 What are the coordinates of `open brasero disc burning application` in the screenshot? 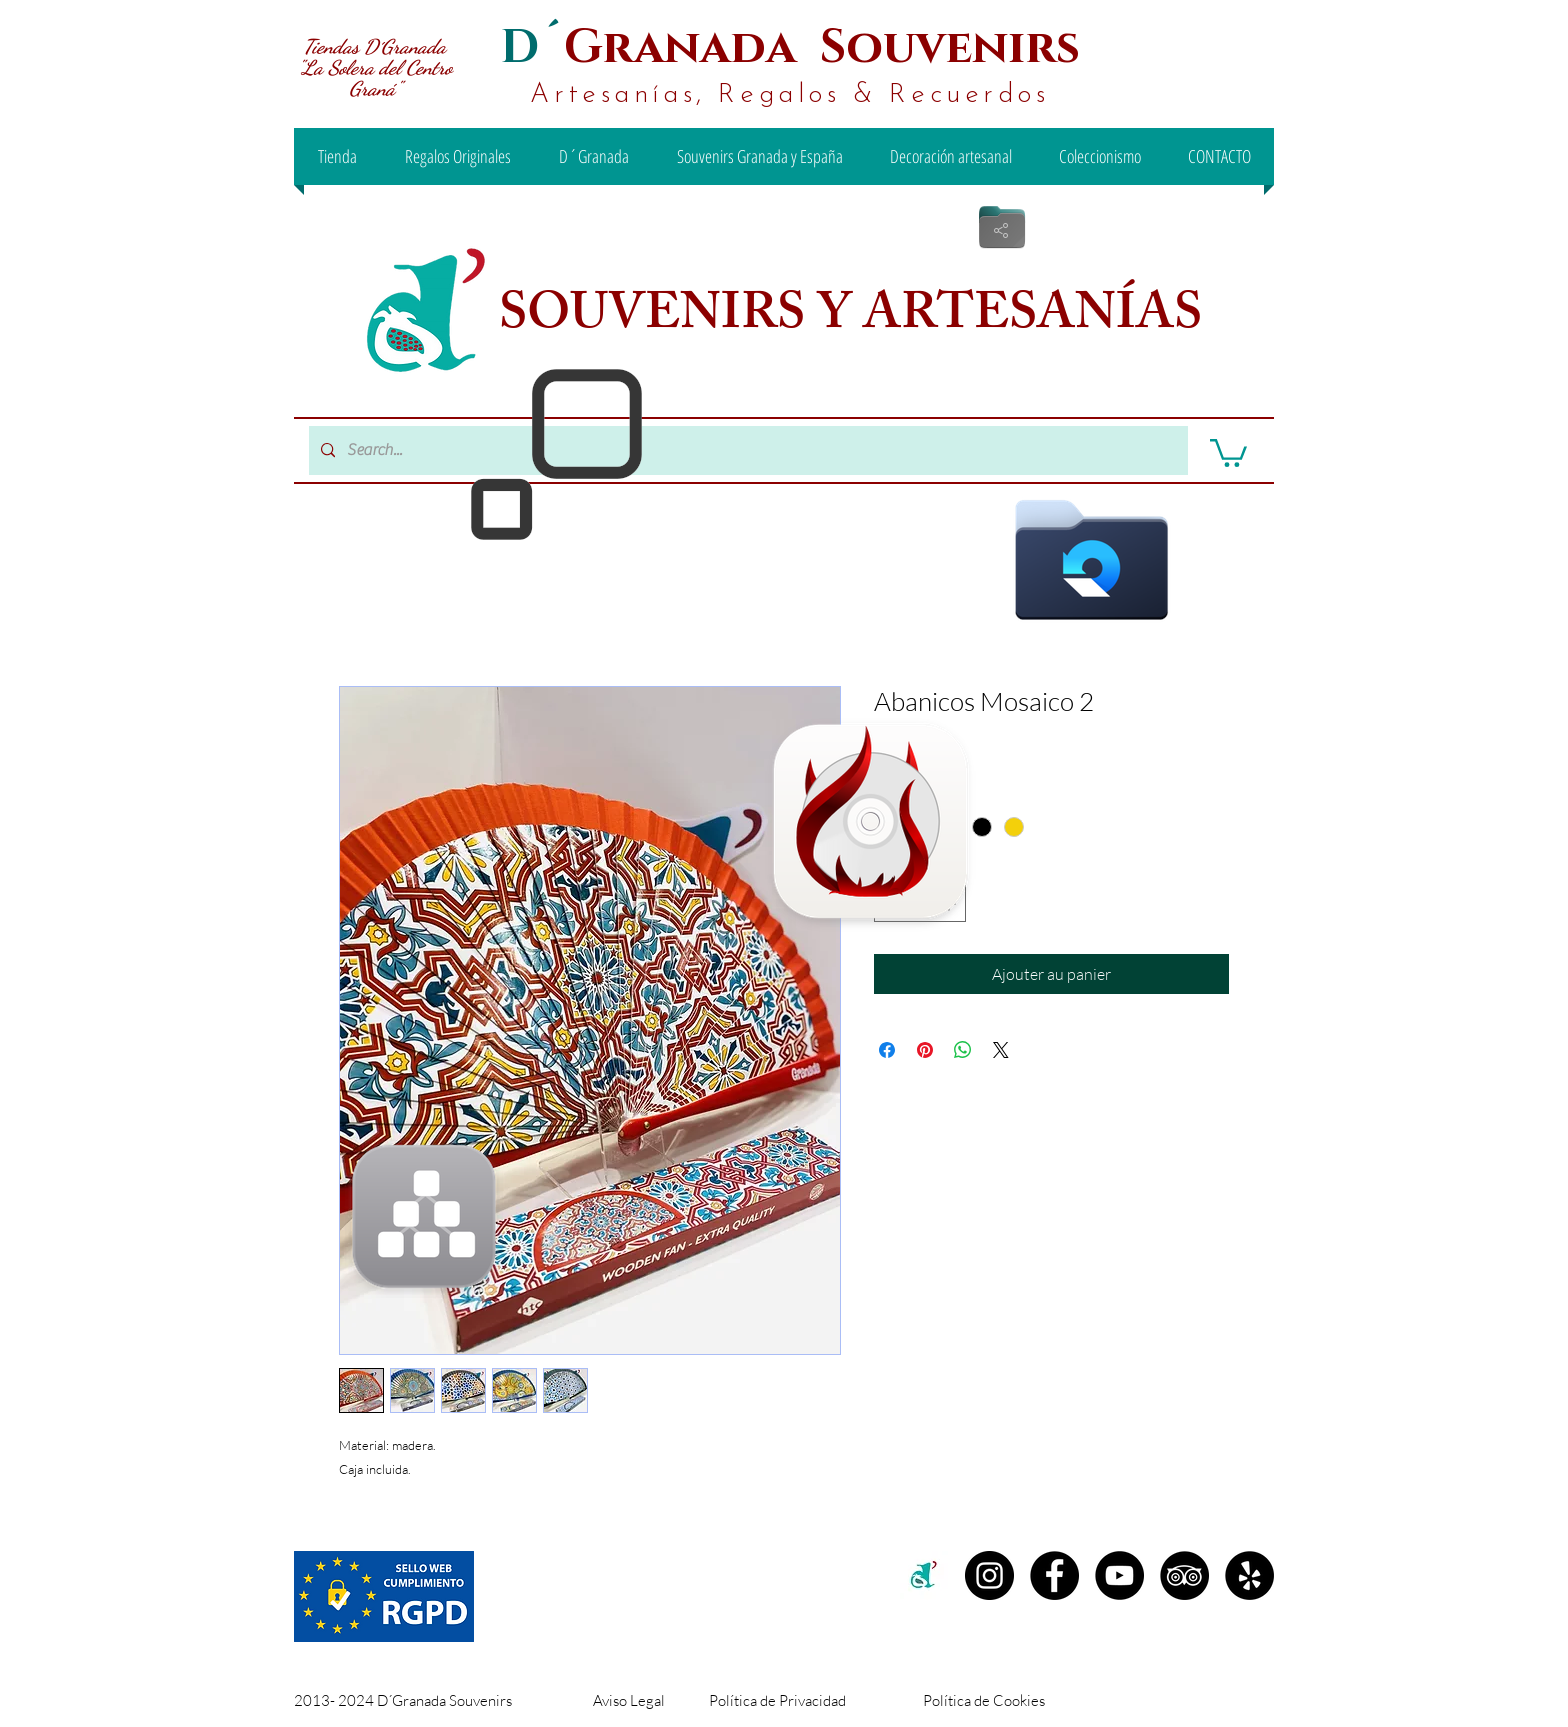 It's located at (870, 821).